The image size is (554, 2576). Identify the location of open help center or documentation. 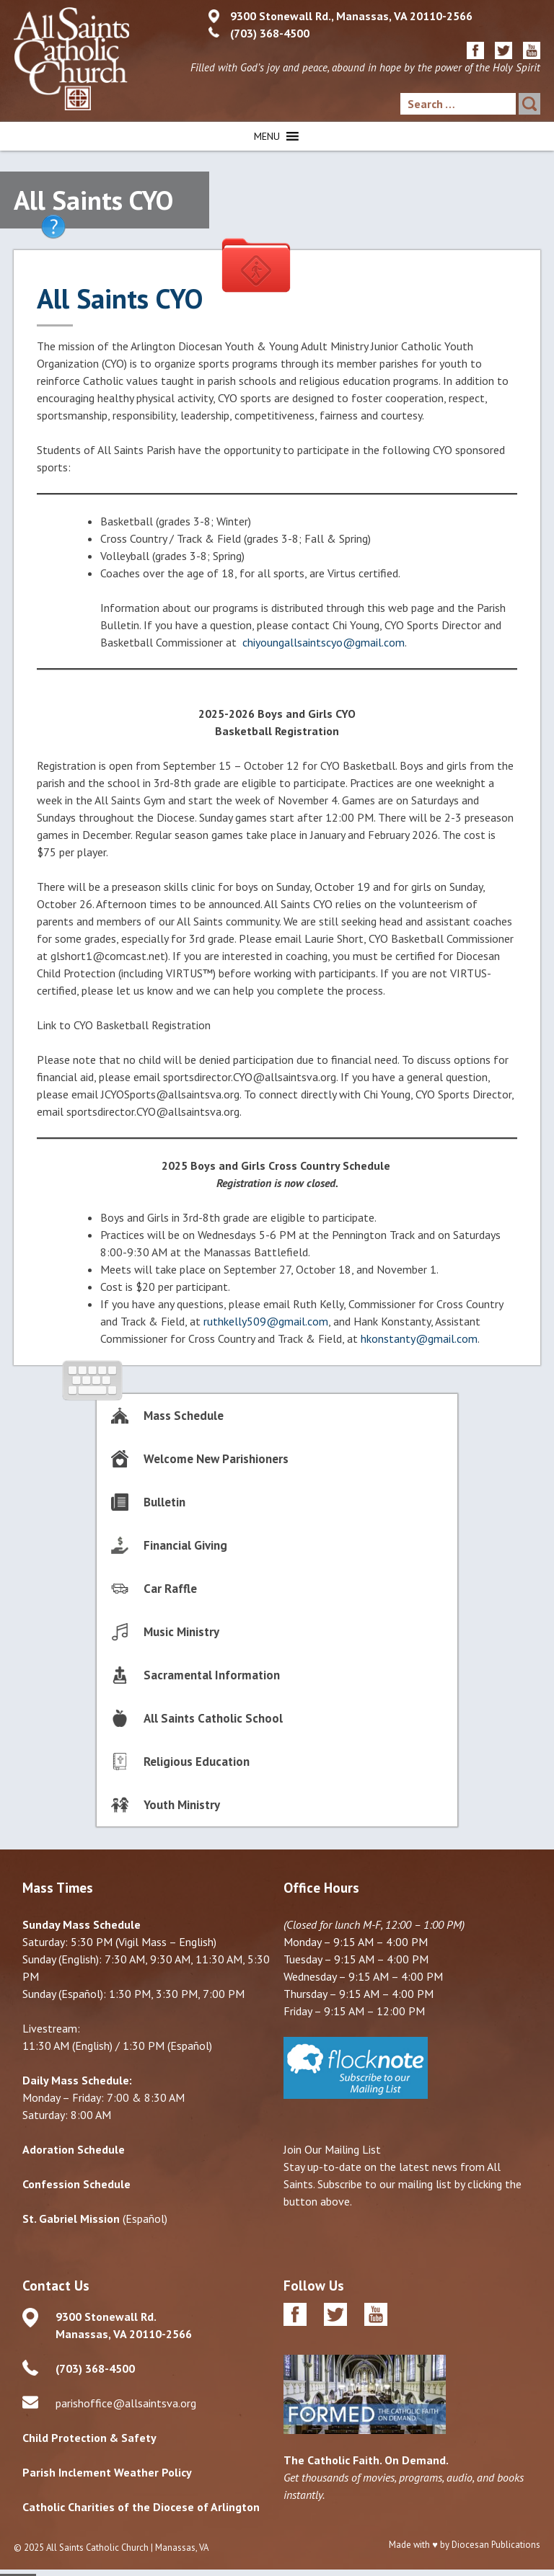
(53, 226).